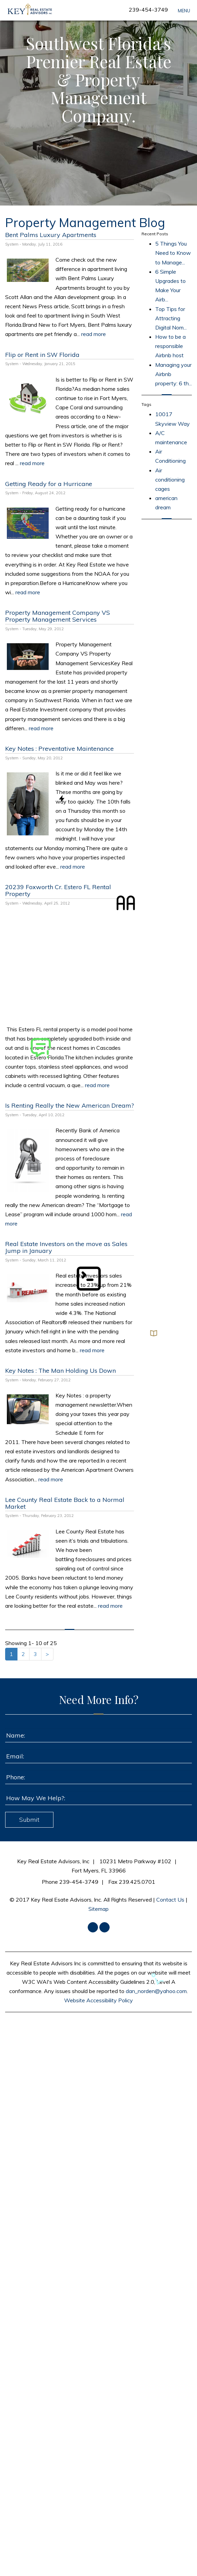 The width and height of the screenshot is (197, 2576). I want to click on undo or go back to previous state, so click(158, 1979).